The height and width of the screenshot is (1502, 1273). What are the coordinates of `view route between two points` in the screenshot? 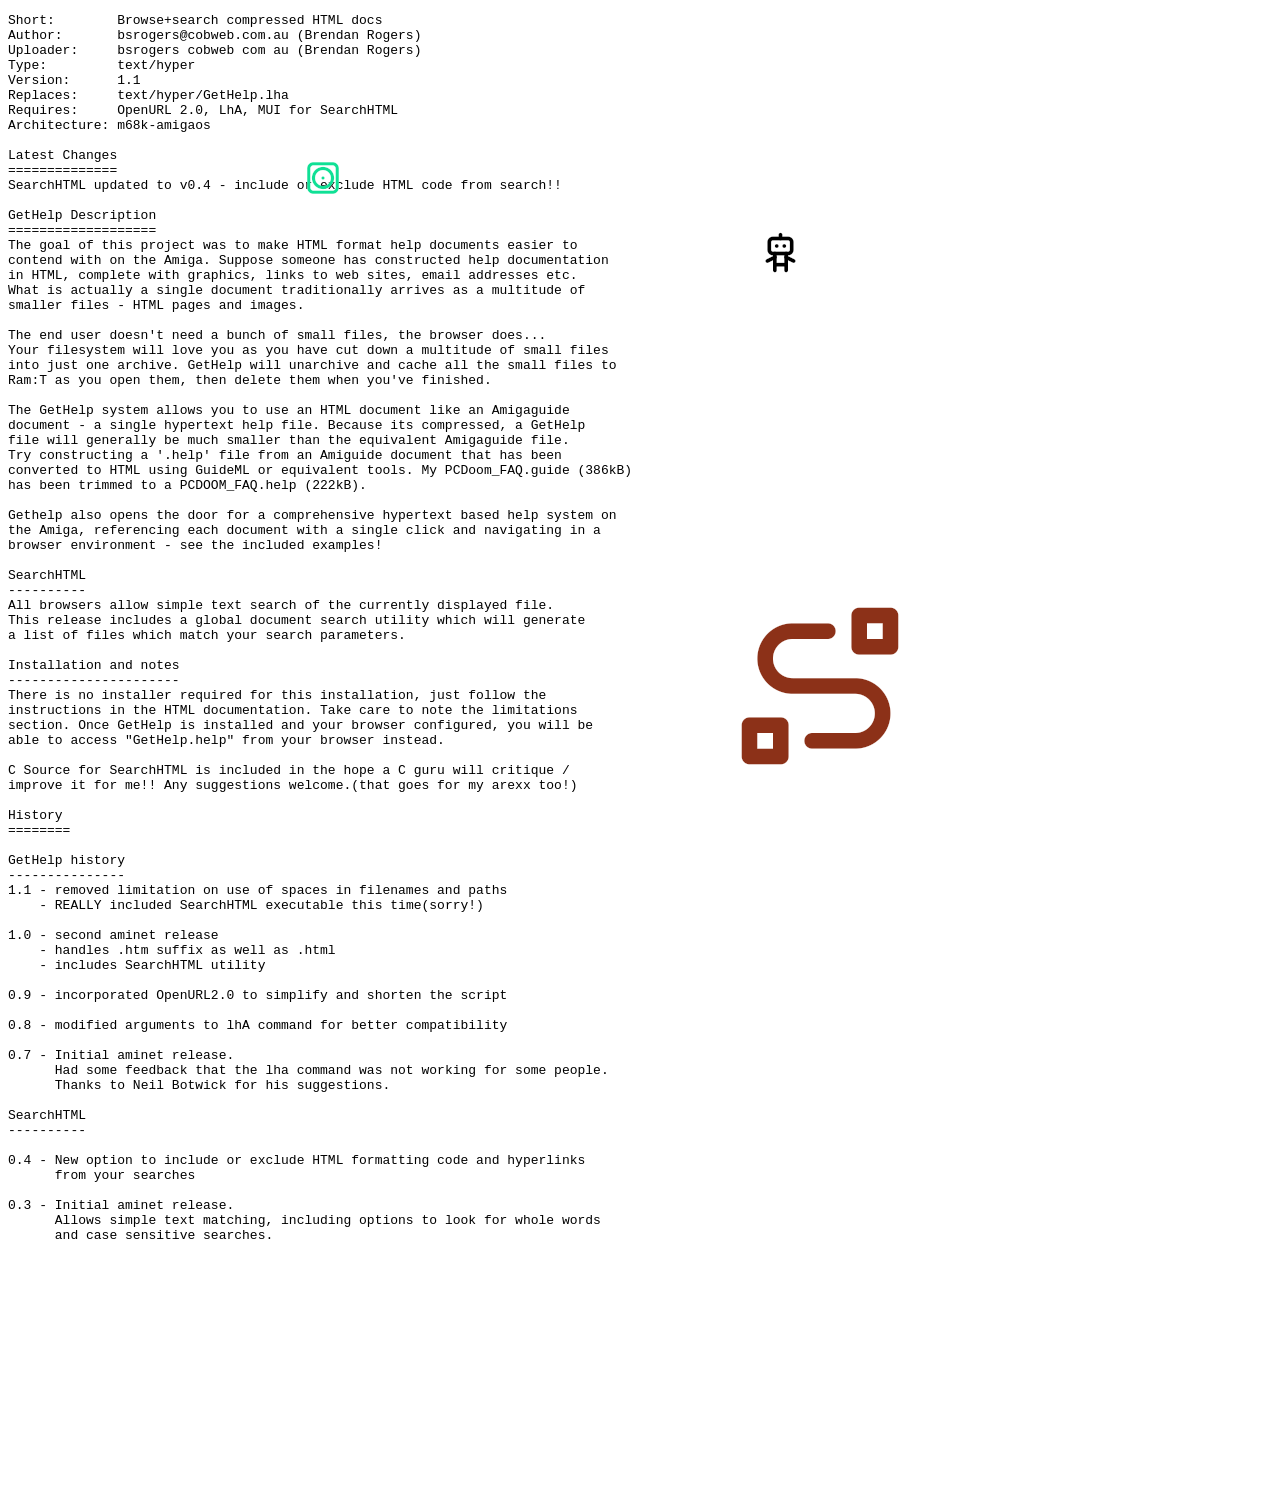 It's located at (820, 686).